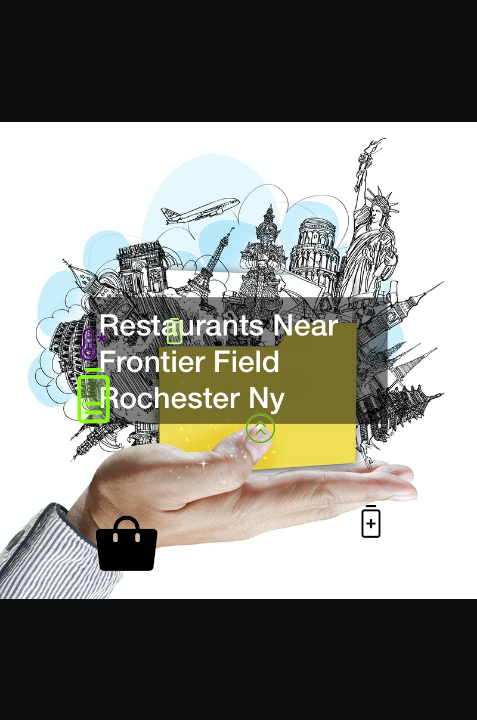  What do you see at coordinates (93, 396) in the screenshot?
I see `indicates medium battery level` at bounding box center [93, 396].